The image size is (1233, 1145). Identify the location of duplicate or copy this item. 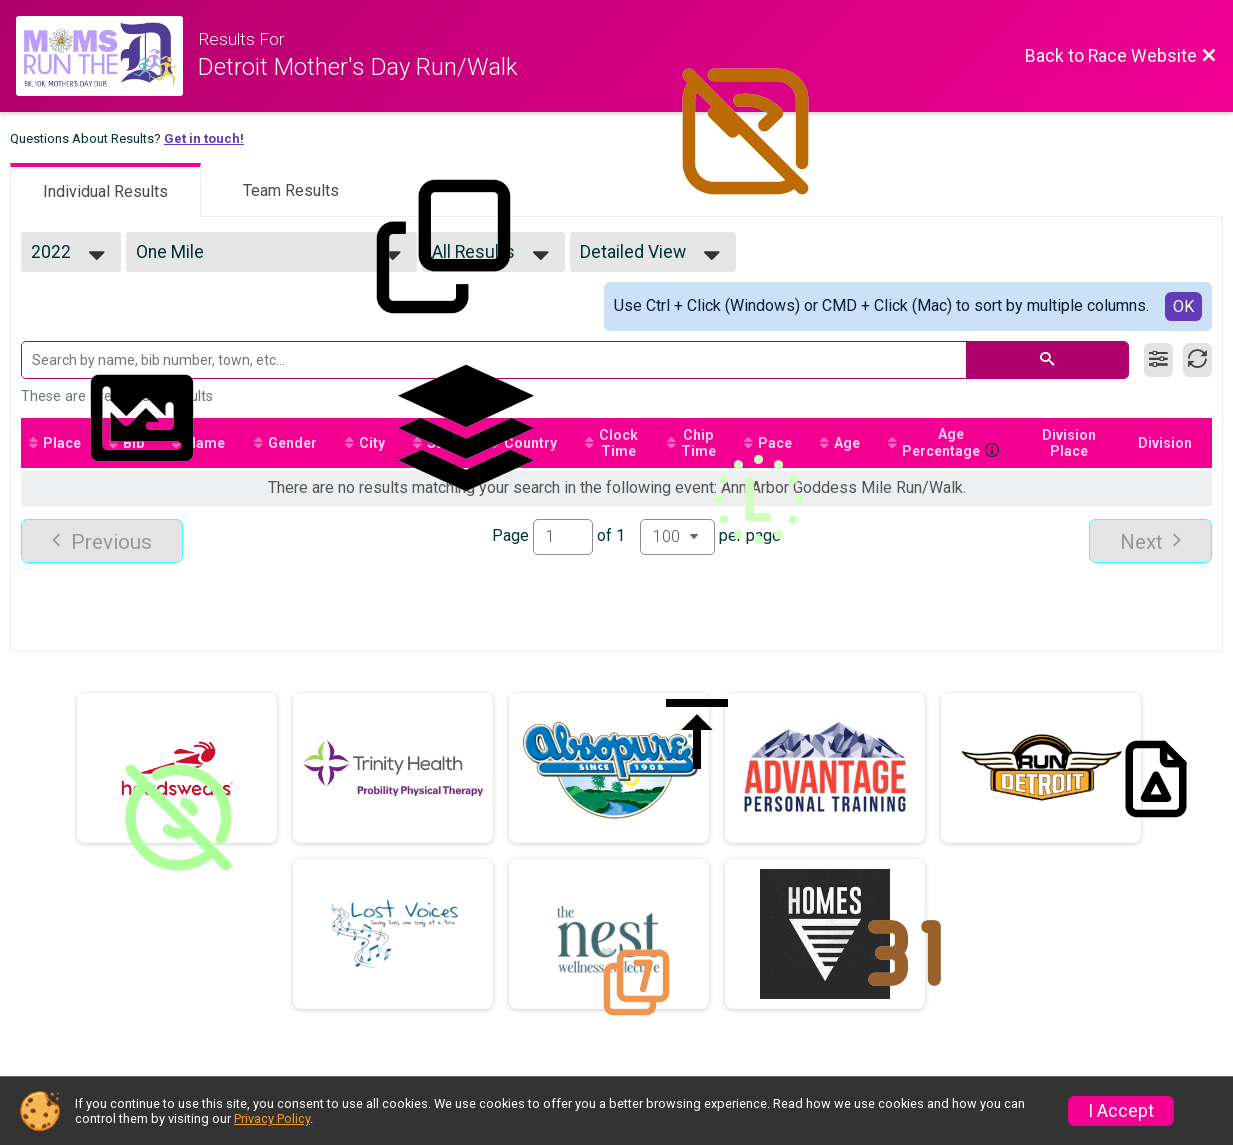
(443, 246).